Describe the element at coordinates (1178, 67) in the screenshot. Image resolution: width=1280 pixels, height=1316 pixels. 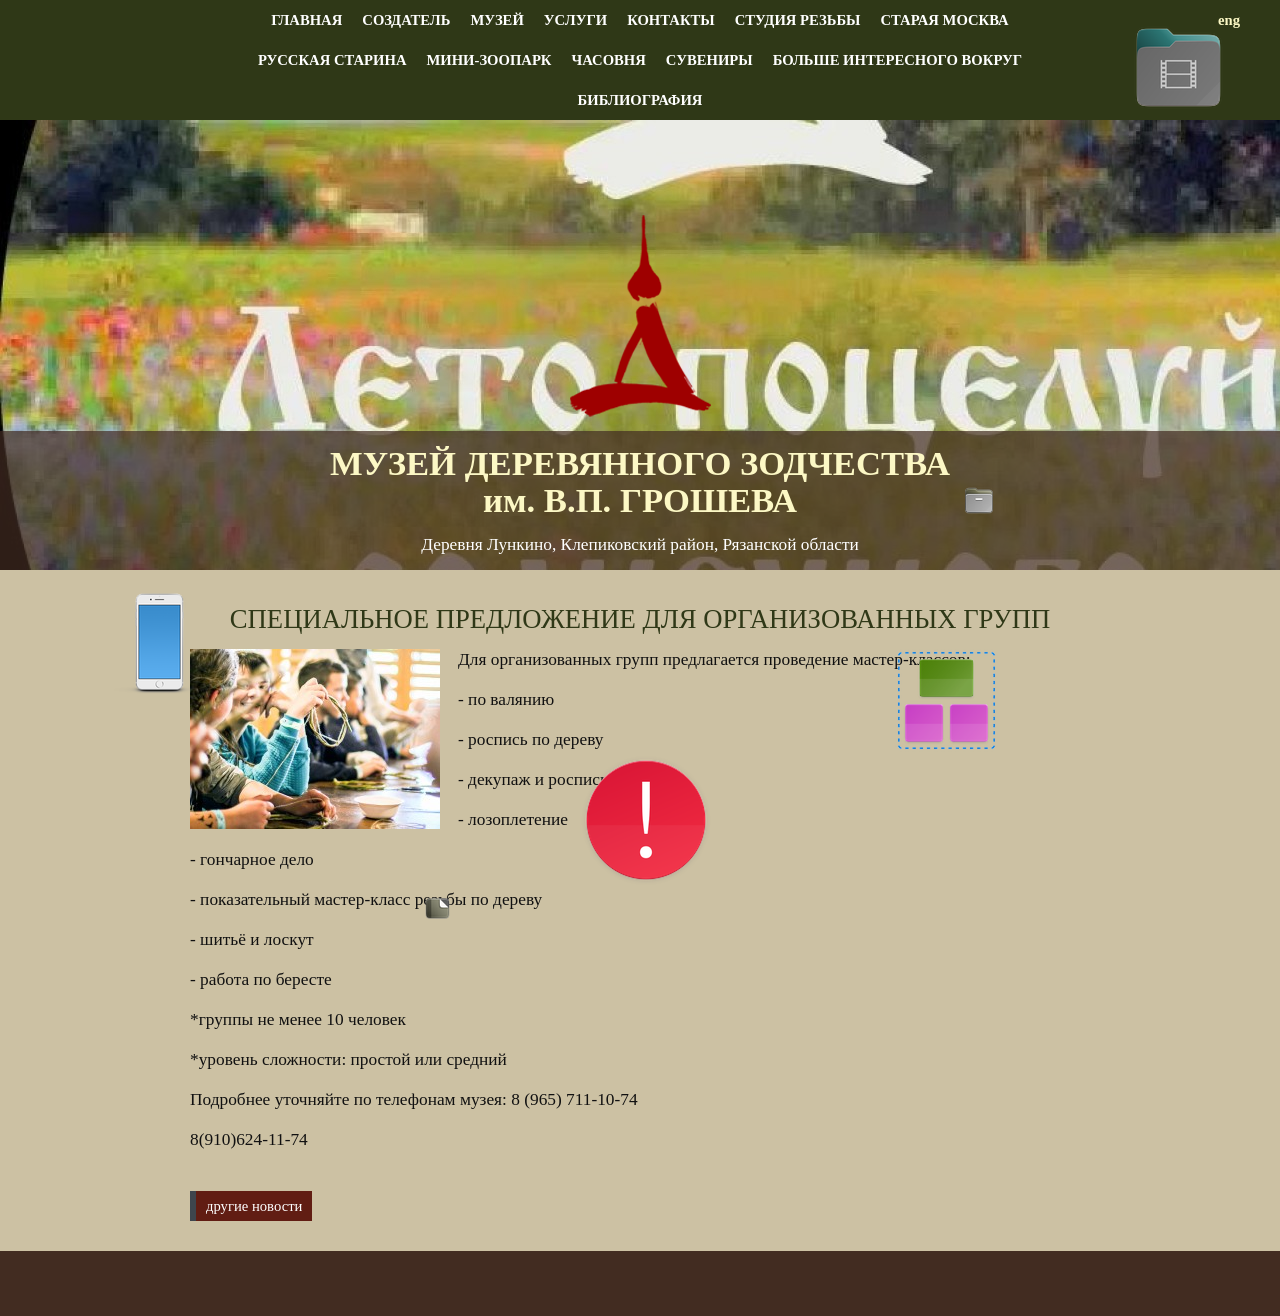
I see `open your videos folder` at that location.